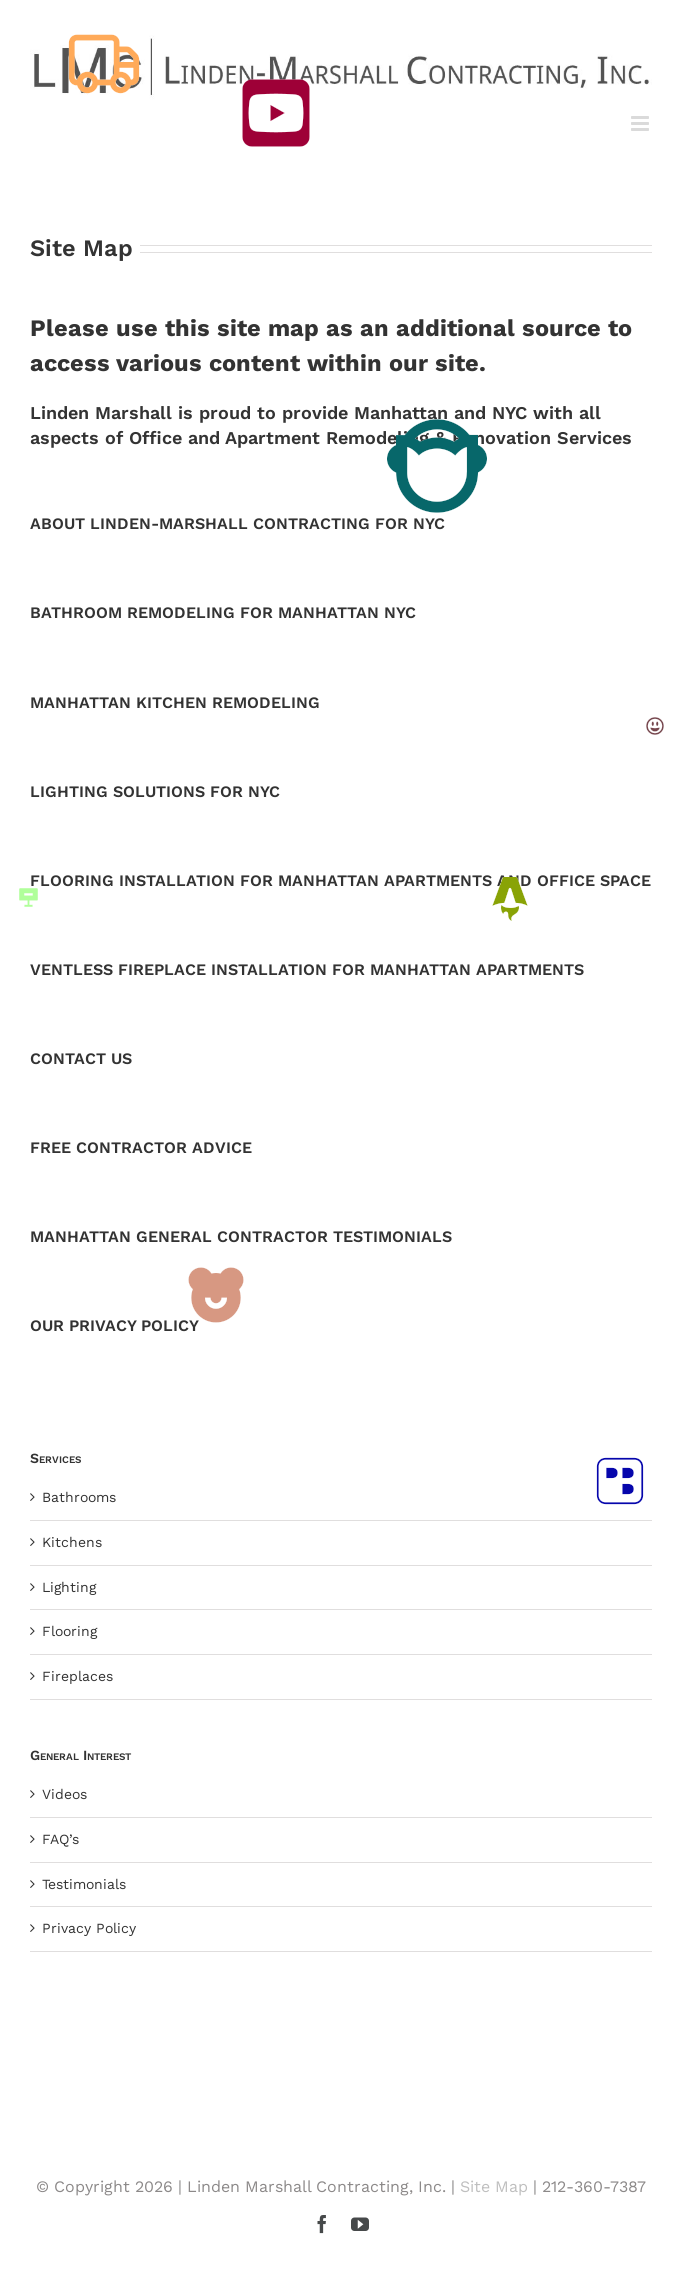 The image size is (682, 2281). What do you see at coordinates (510, 899) in the screenshot?
I see `astro web framework logo` at bounding box center [510, 899].